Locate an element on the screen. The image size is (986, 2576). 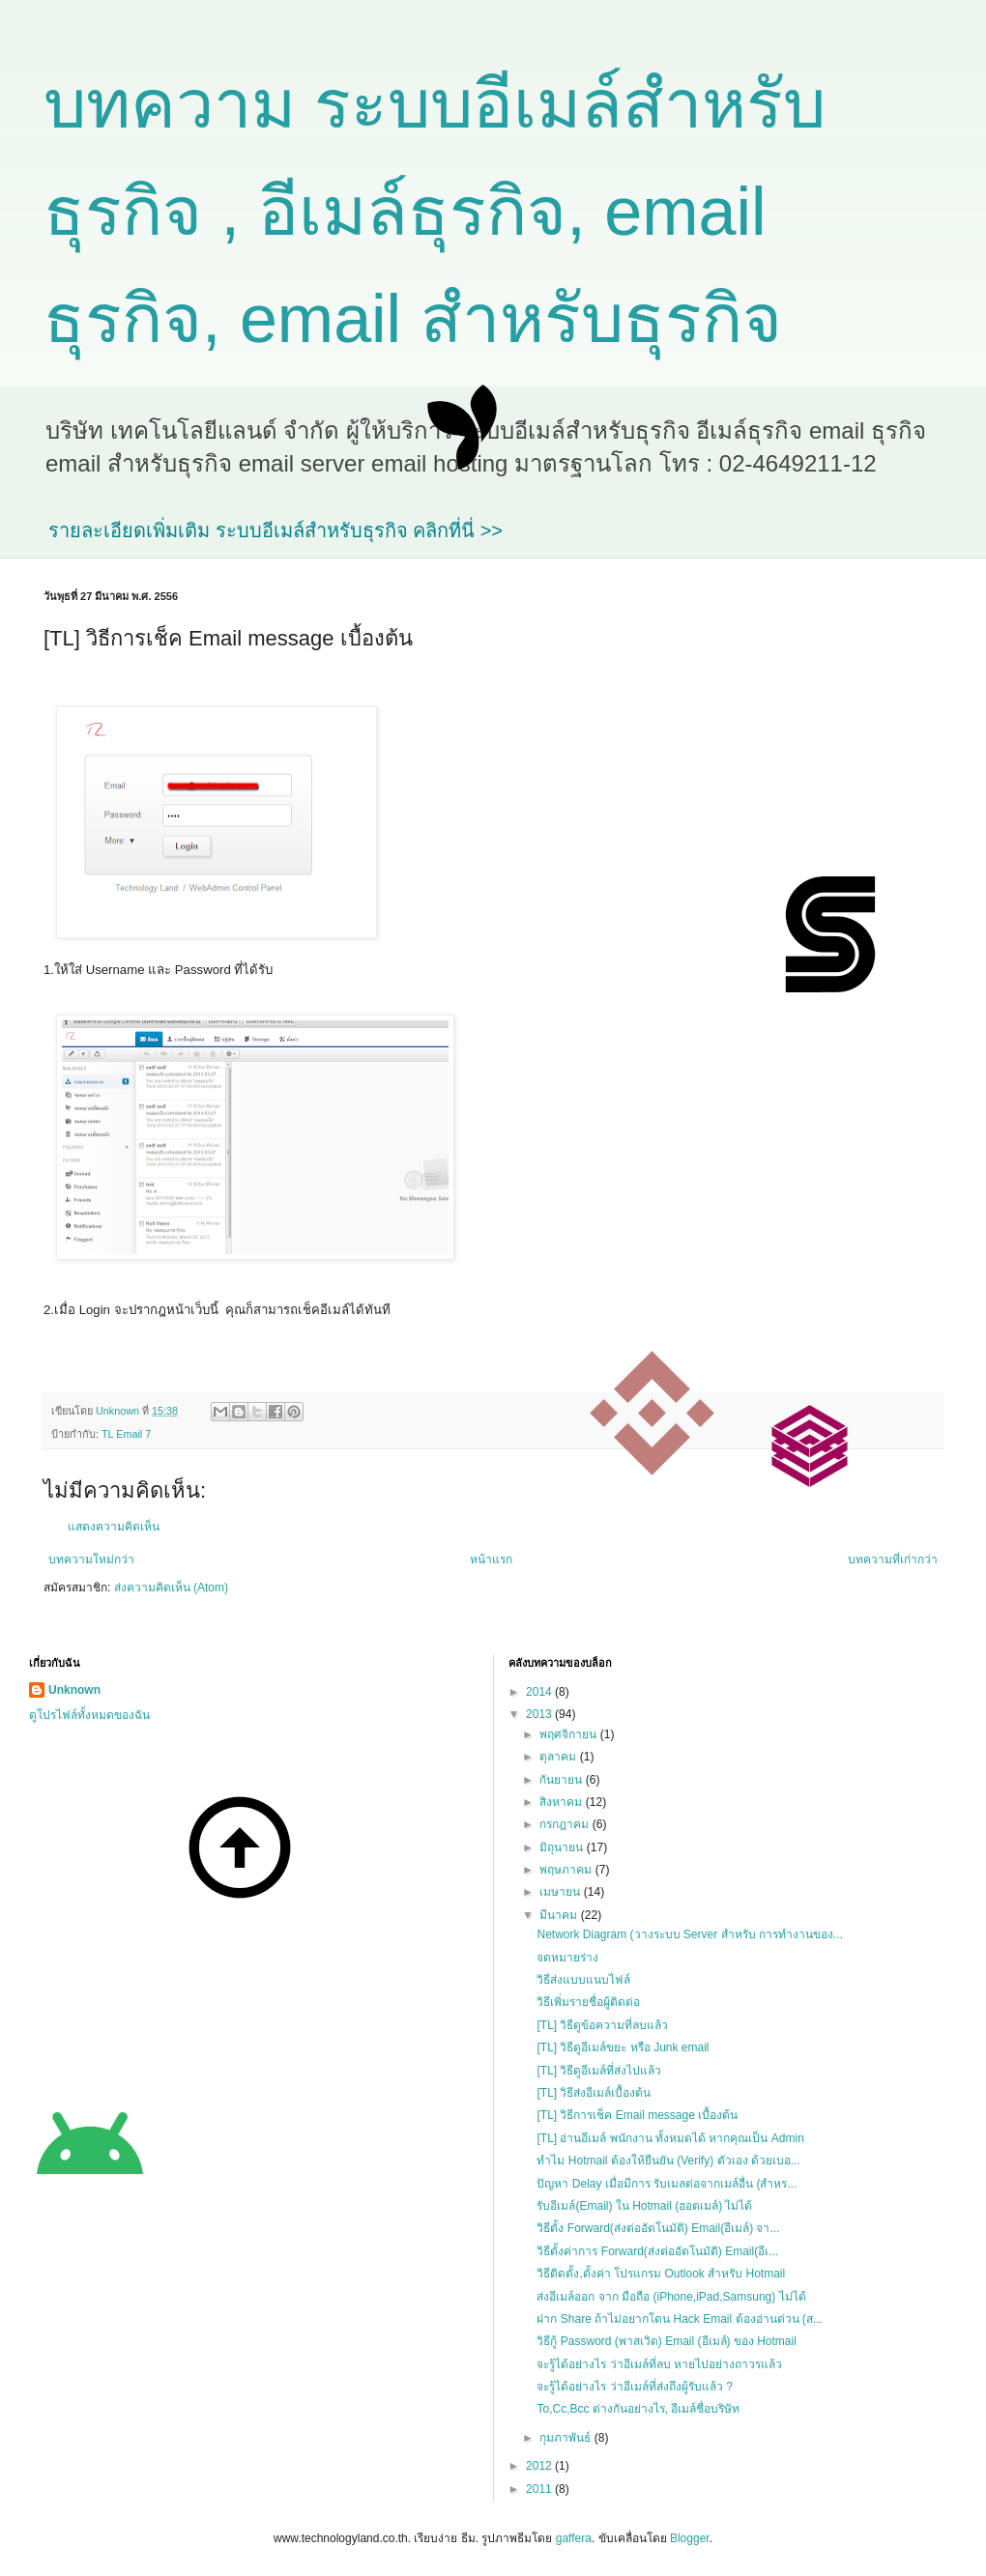
yii php framework logo is located at coordinates (462, 427).